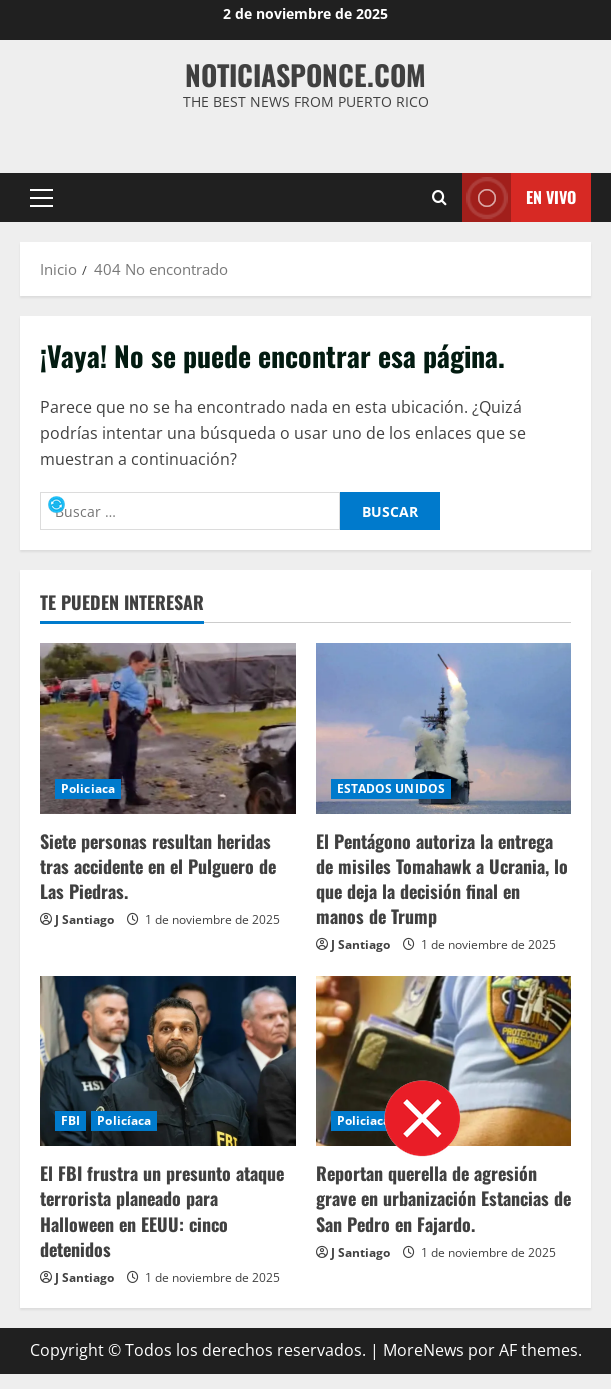 Image resolution: width=611 pixels, height=1389 pixels. What do you see at coordinates (422, 1118) in the screenshot?
I see `OneDrive sync error or failure` at bounding box center [422, 1118].